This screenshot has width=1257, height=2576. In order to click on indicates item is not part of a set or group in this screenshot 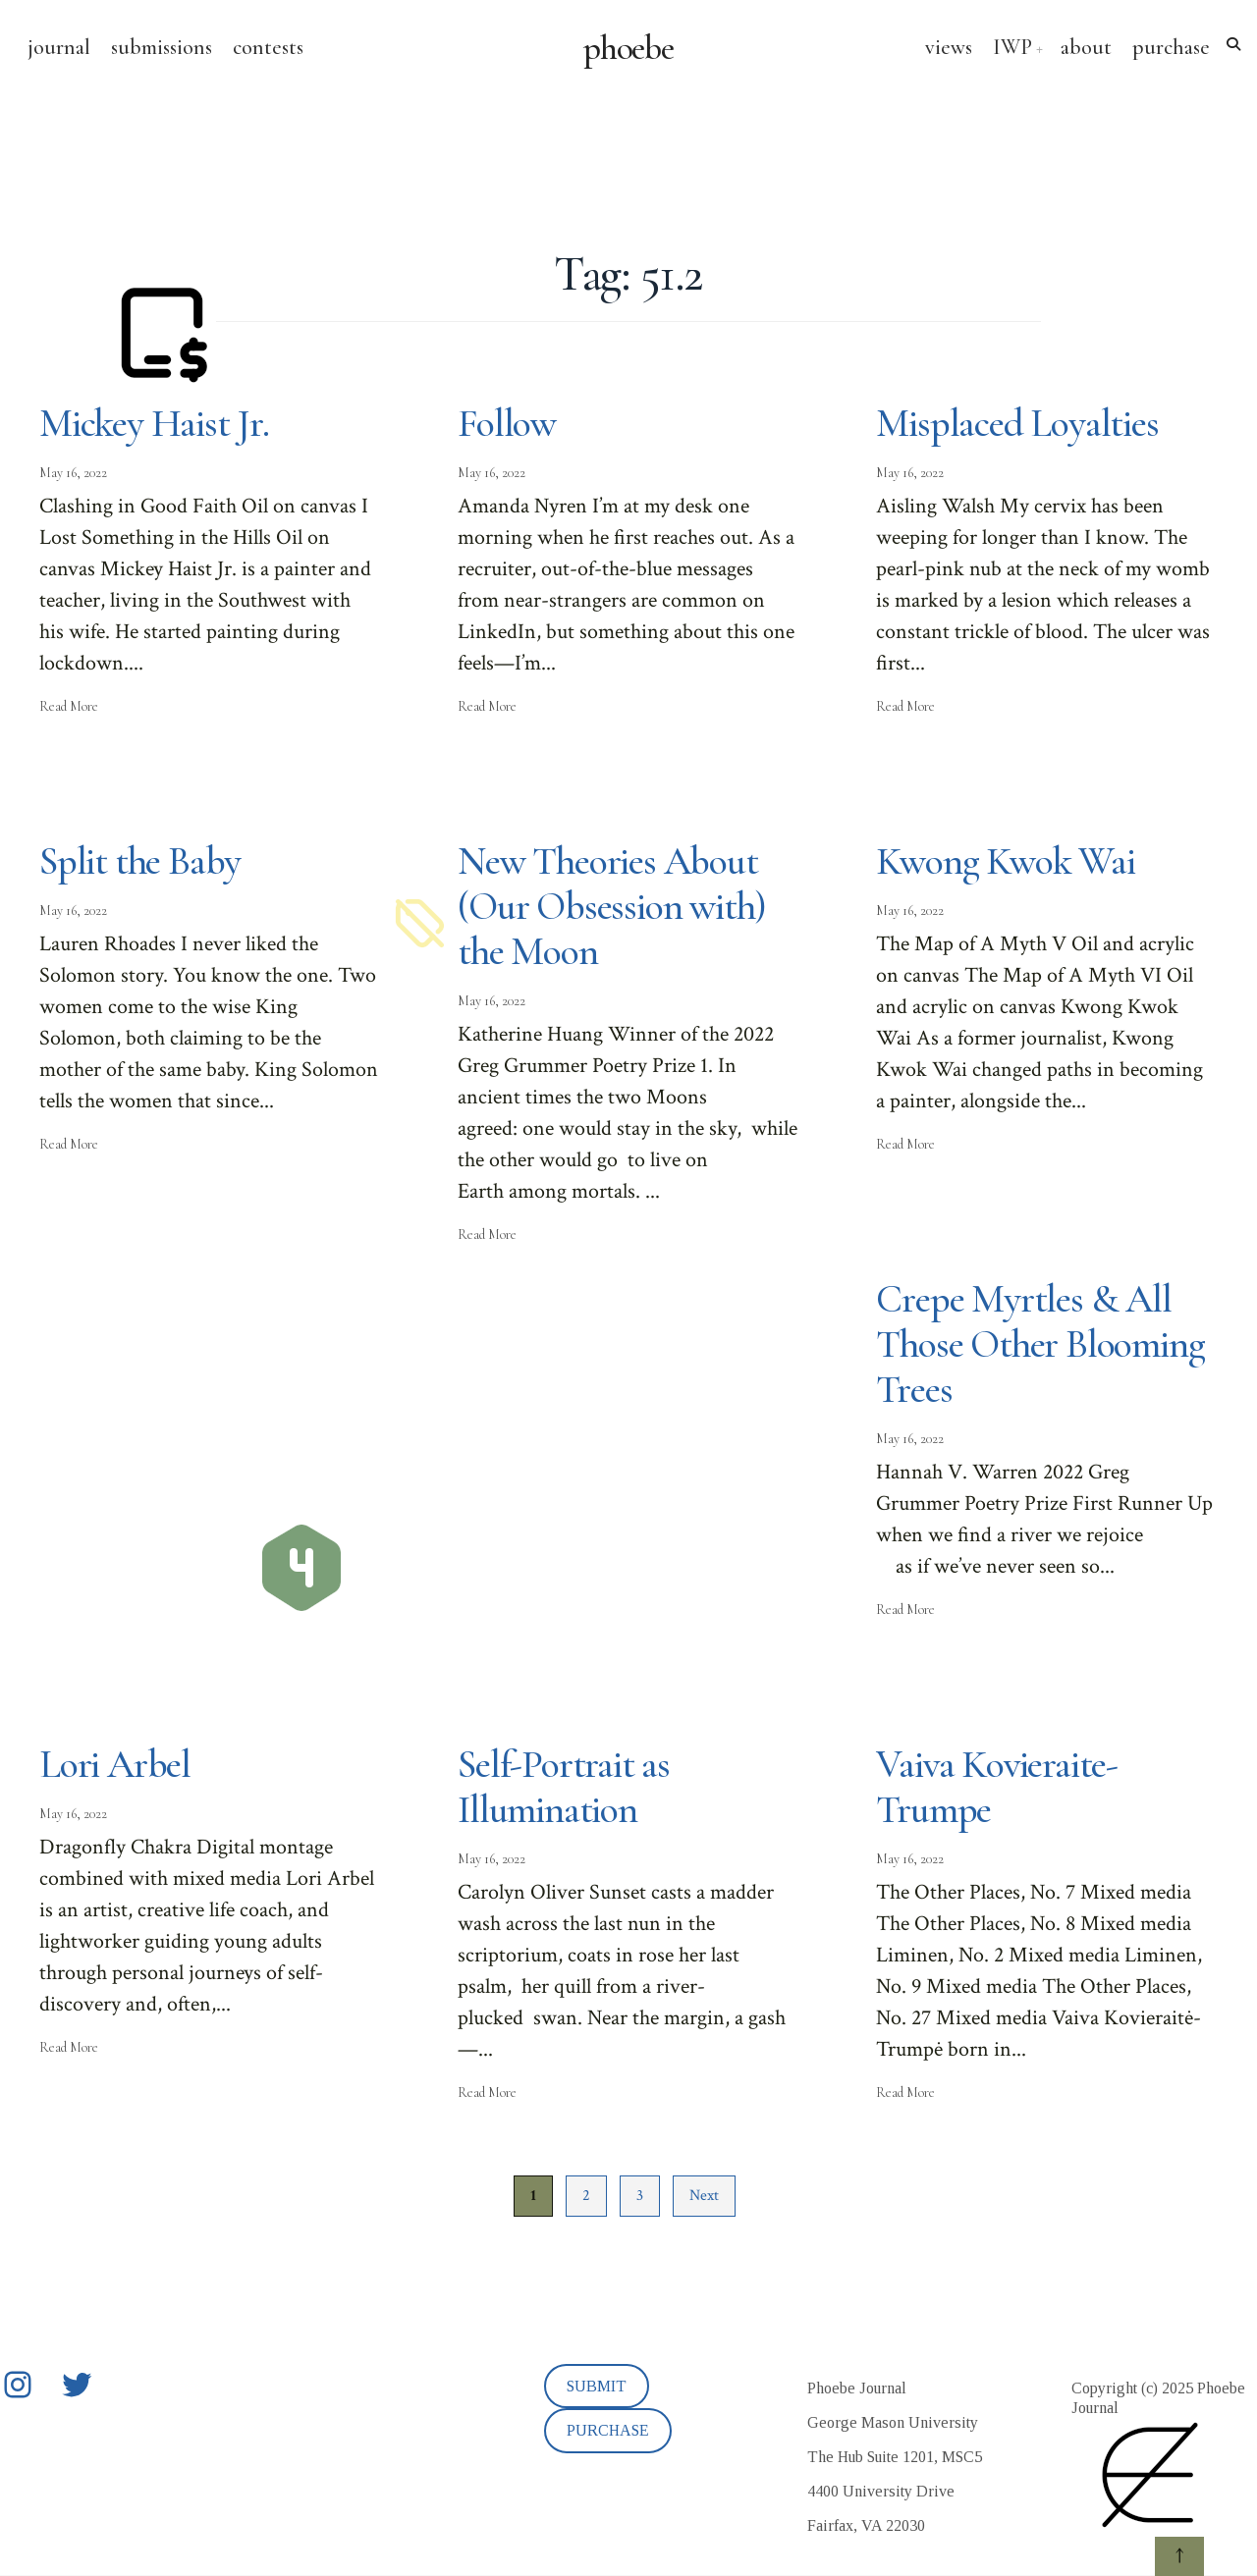, I will do `click(1150, 2475)`.